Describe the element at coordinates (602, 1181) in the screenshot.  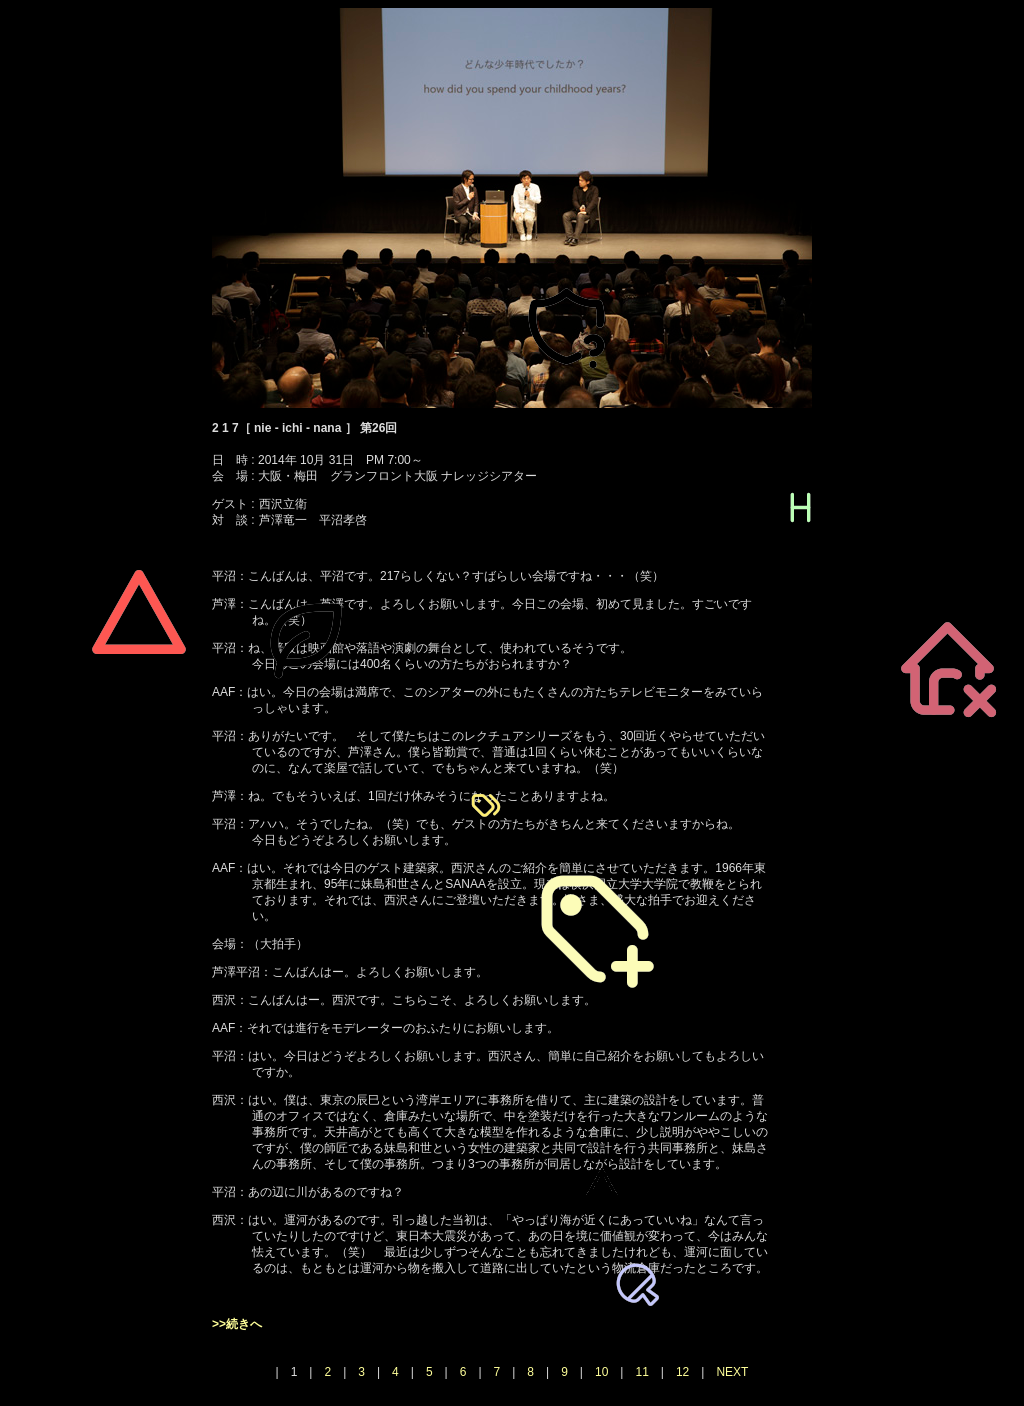
I see `view item details` at that location.